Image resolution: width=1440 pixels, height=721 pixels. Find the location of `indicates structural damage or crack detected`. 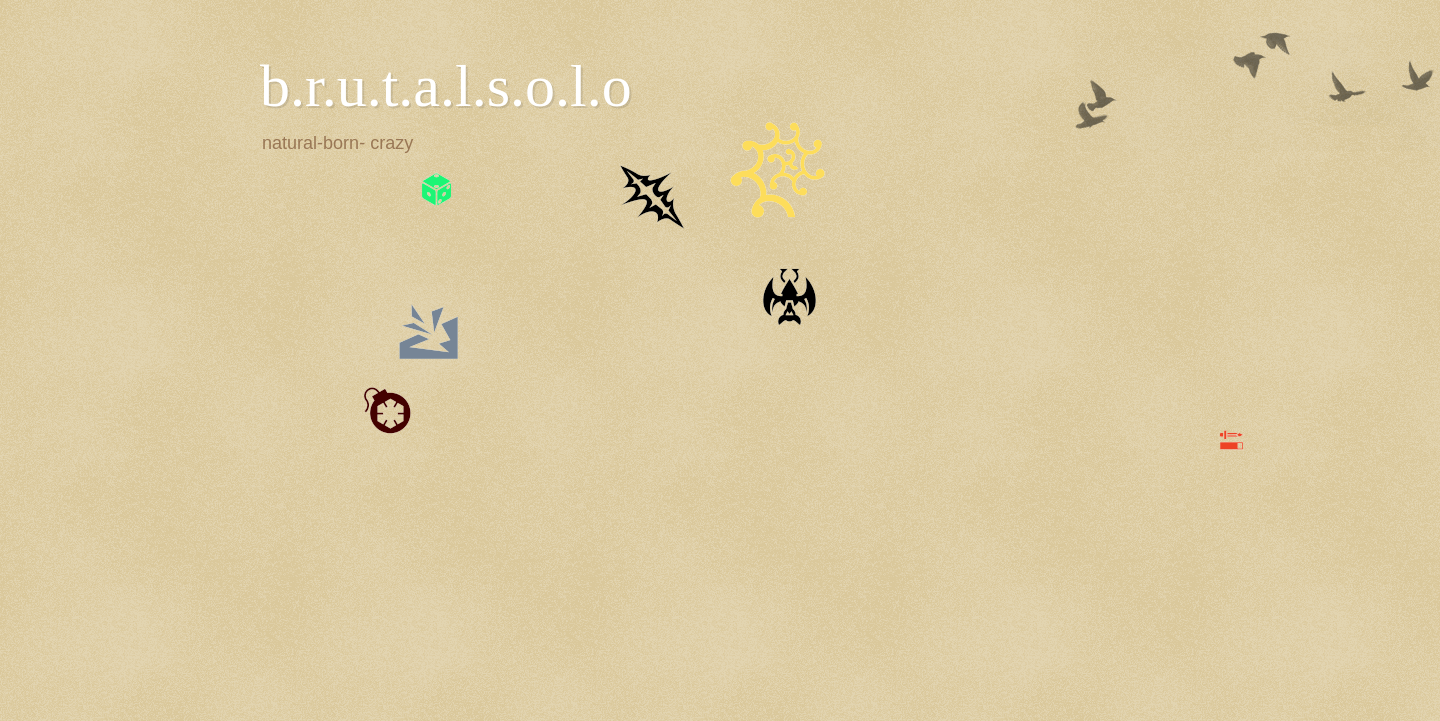

indicates structural damage or crack detected is located at coordinates (428, 329).